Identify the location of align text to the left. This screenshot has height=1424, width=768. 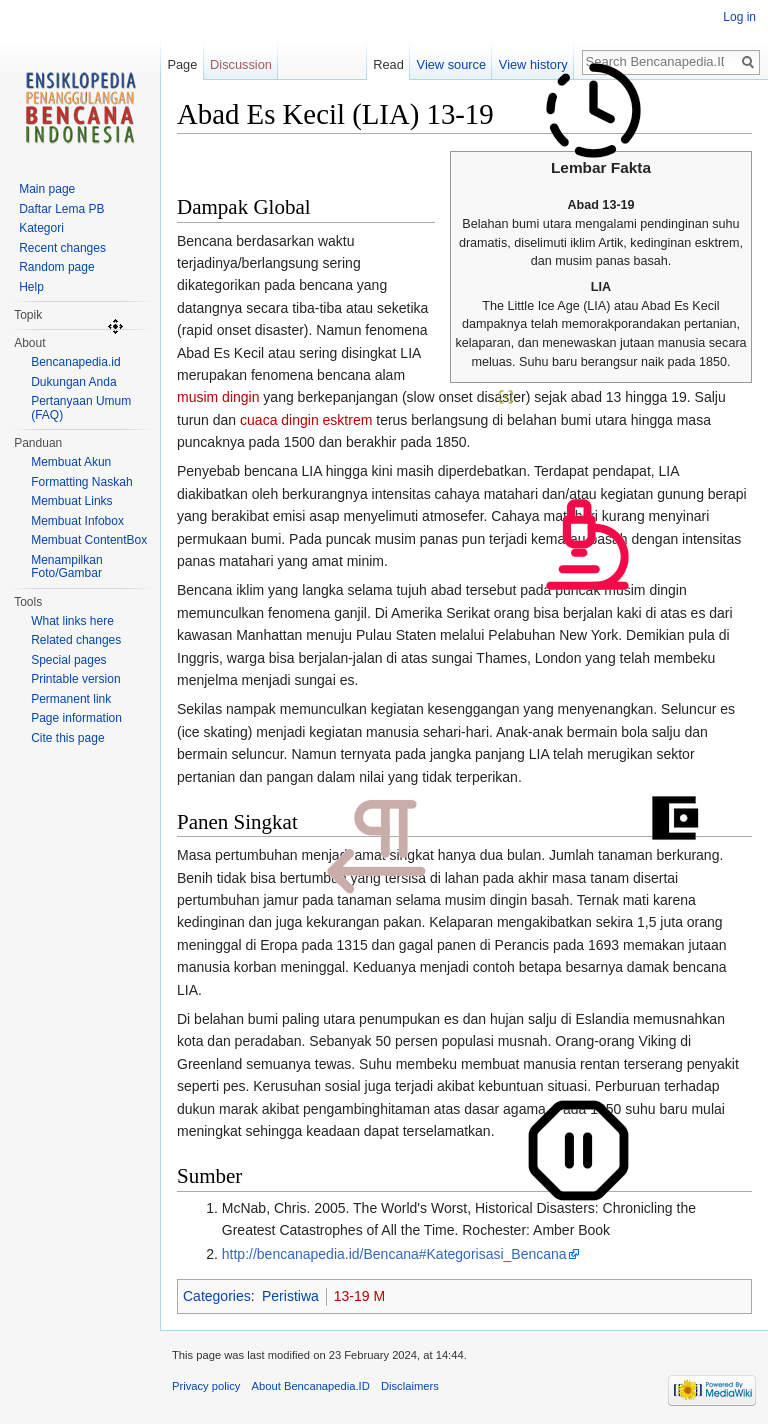
(376, 844).